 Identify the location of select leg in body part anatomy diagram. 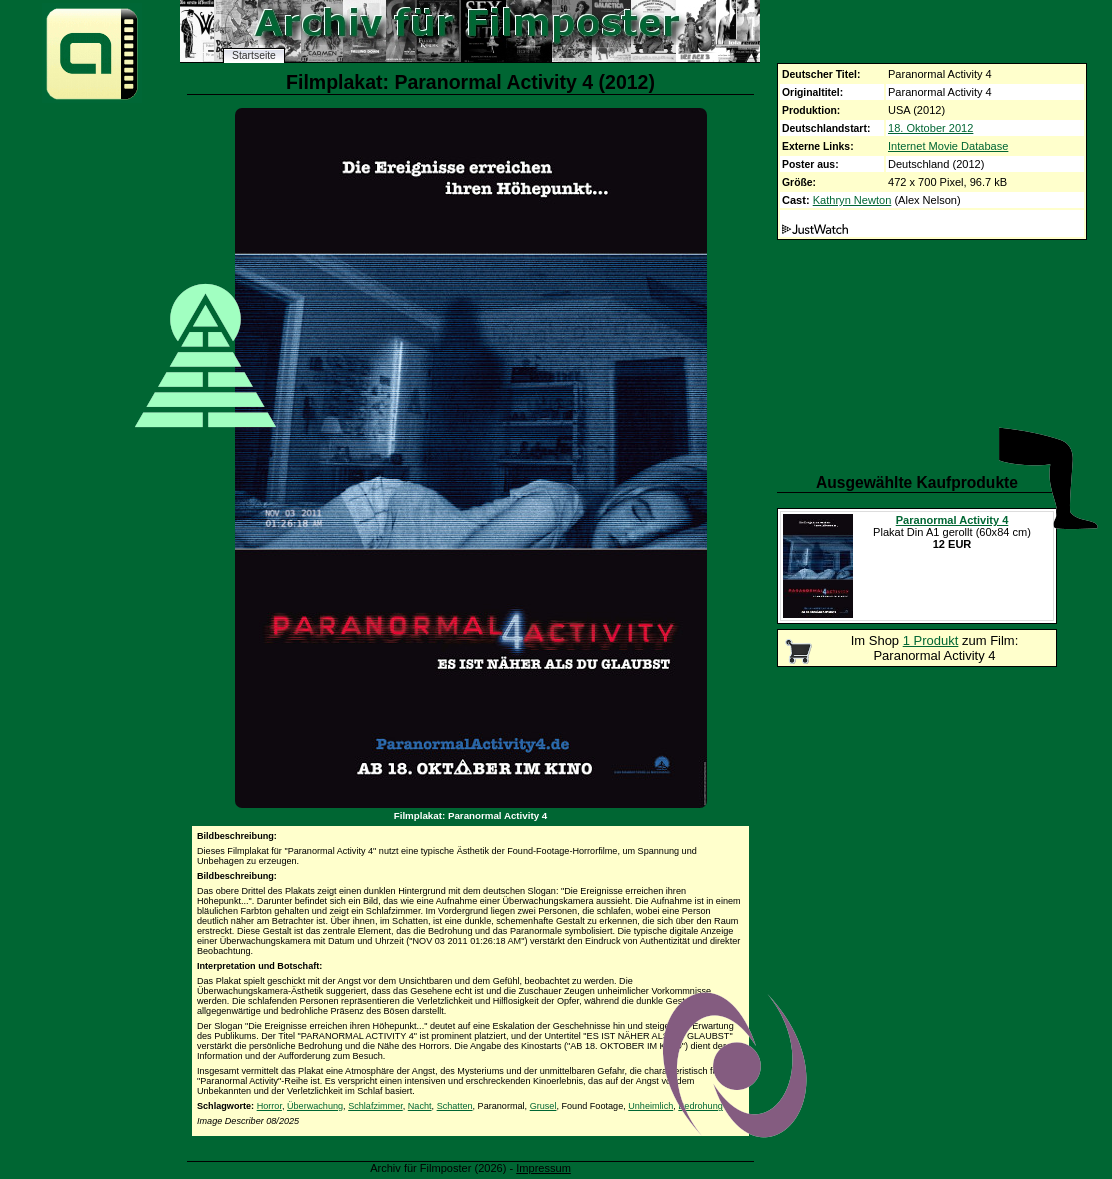
(1049, 478).